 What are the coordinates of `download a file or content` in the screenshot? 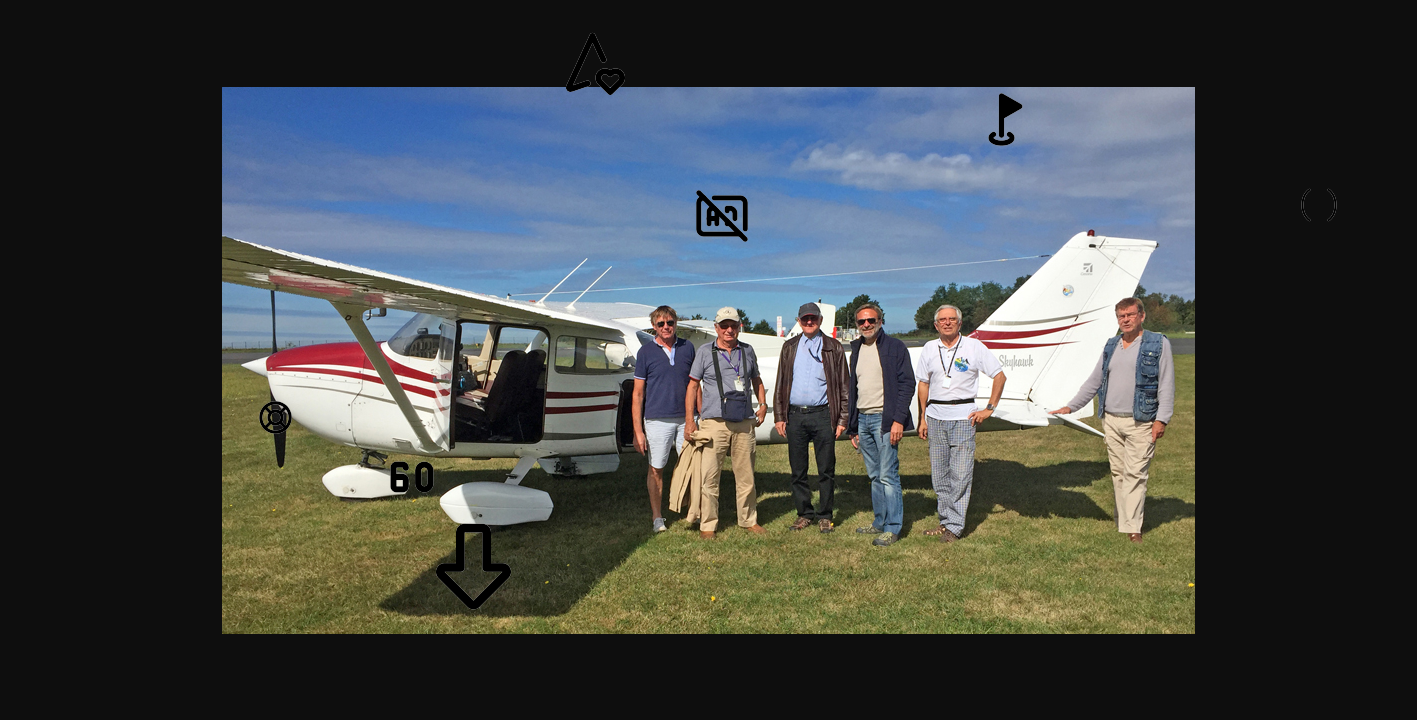 It's located at (473, 567).